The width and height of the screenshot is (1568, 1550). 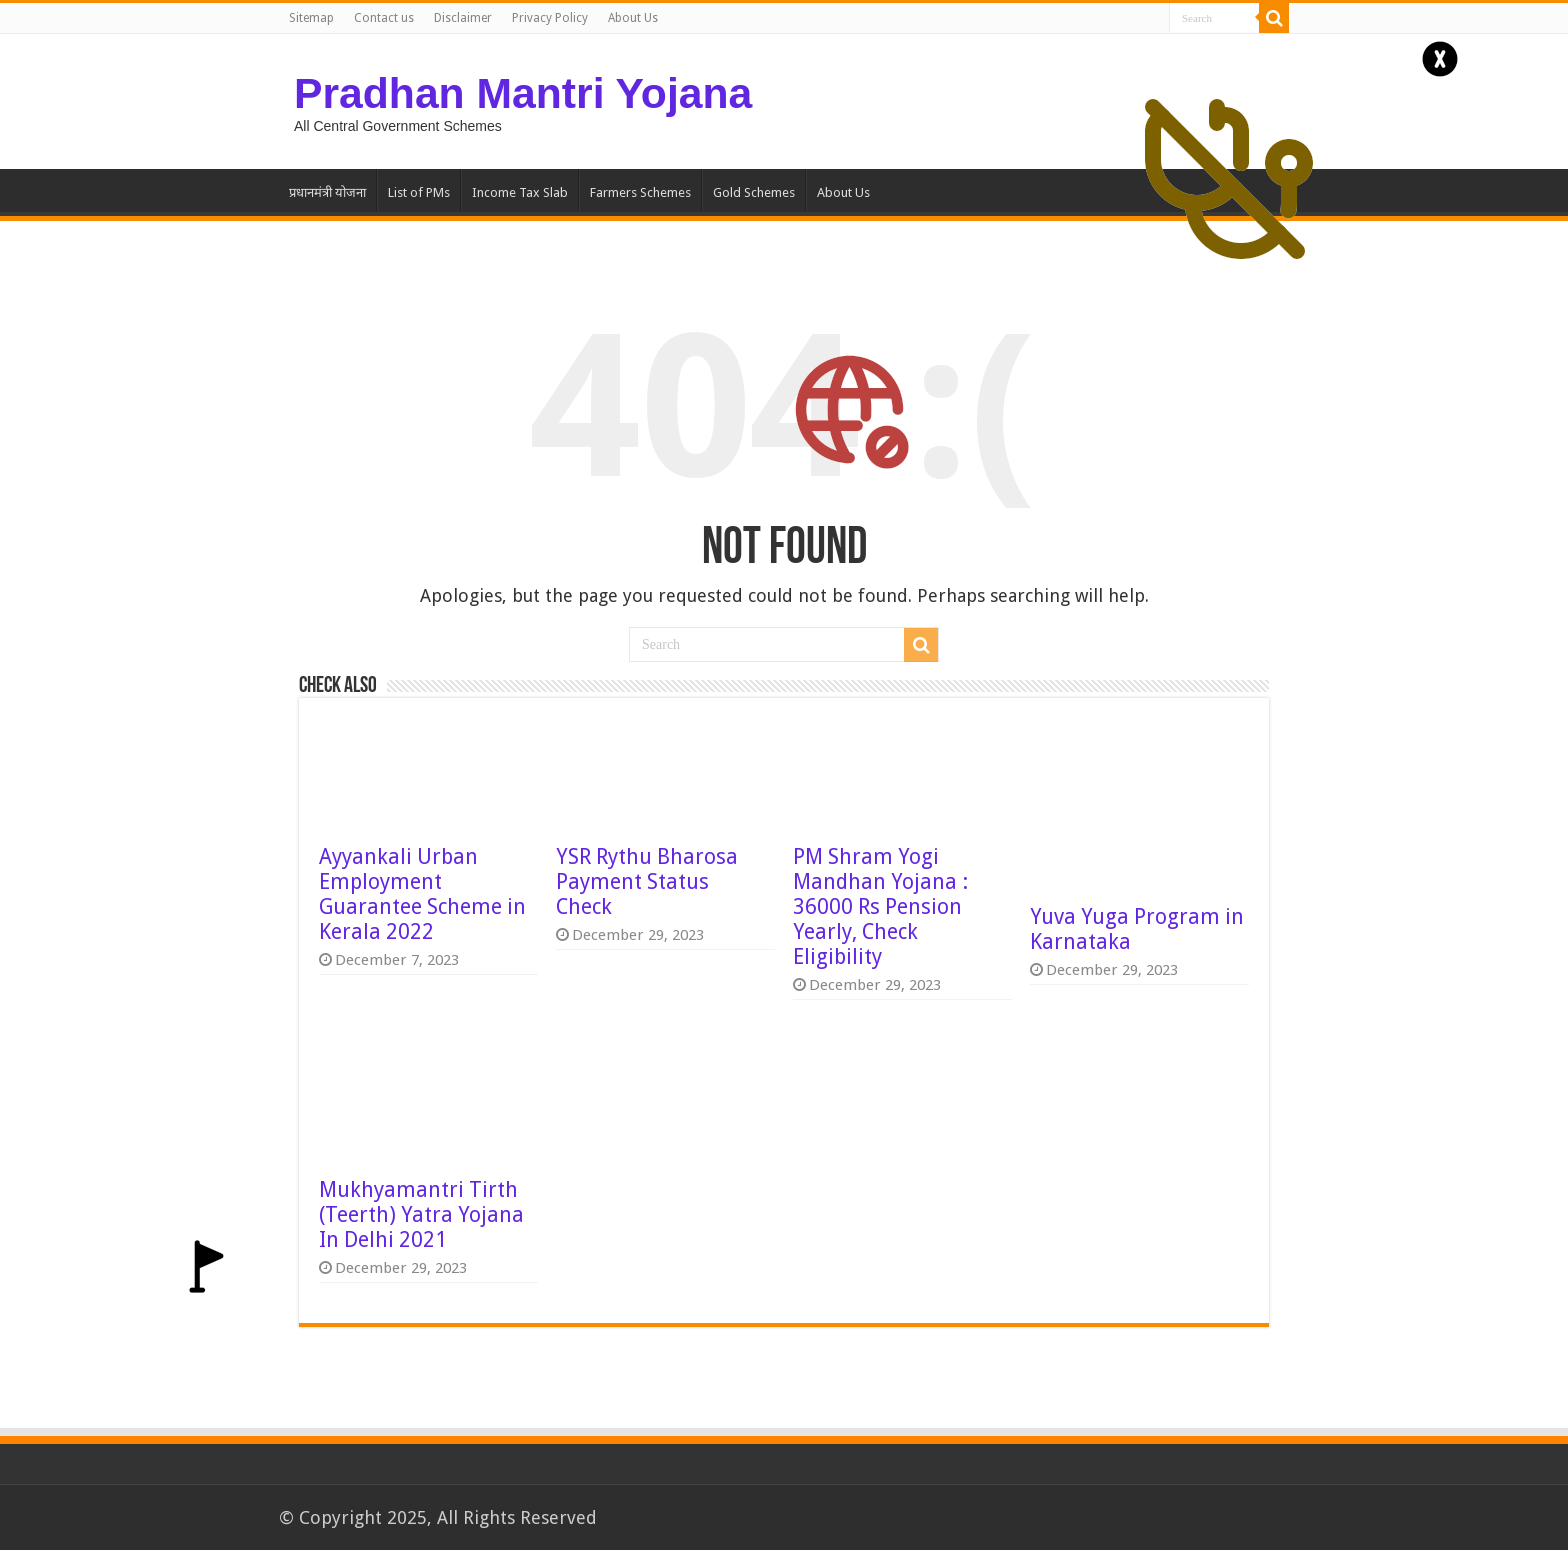 What do you see at coordinates (202, 1266) in the screenshot?
I see `flag or mark an important item` at bounding box center [202, 1266].